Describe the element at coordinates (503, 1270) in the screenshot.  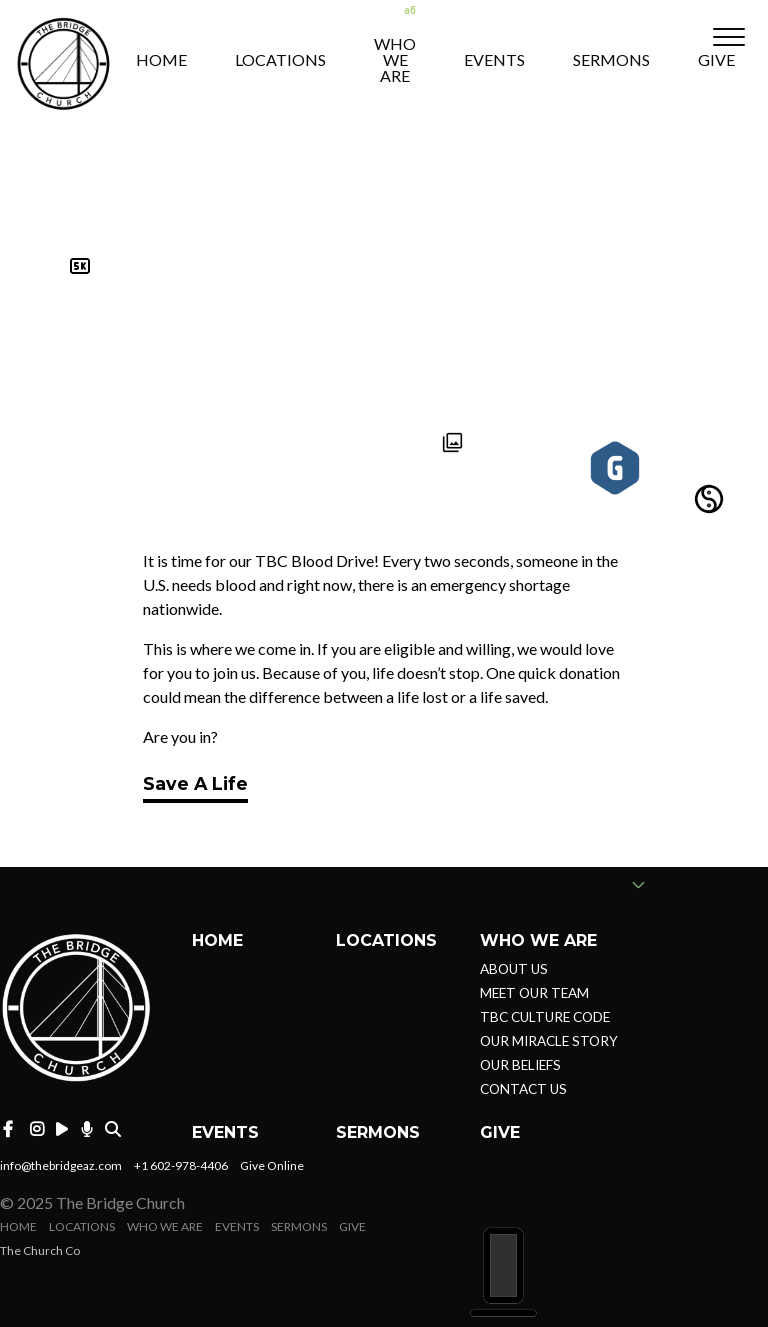
I see `align object to bottom edge` at that location.